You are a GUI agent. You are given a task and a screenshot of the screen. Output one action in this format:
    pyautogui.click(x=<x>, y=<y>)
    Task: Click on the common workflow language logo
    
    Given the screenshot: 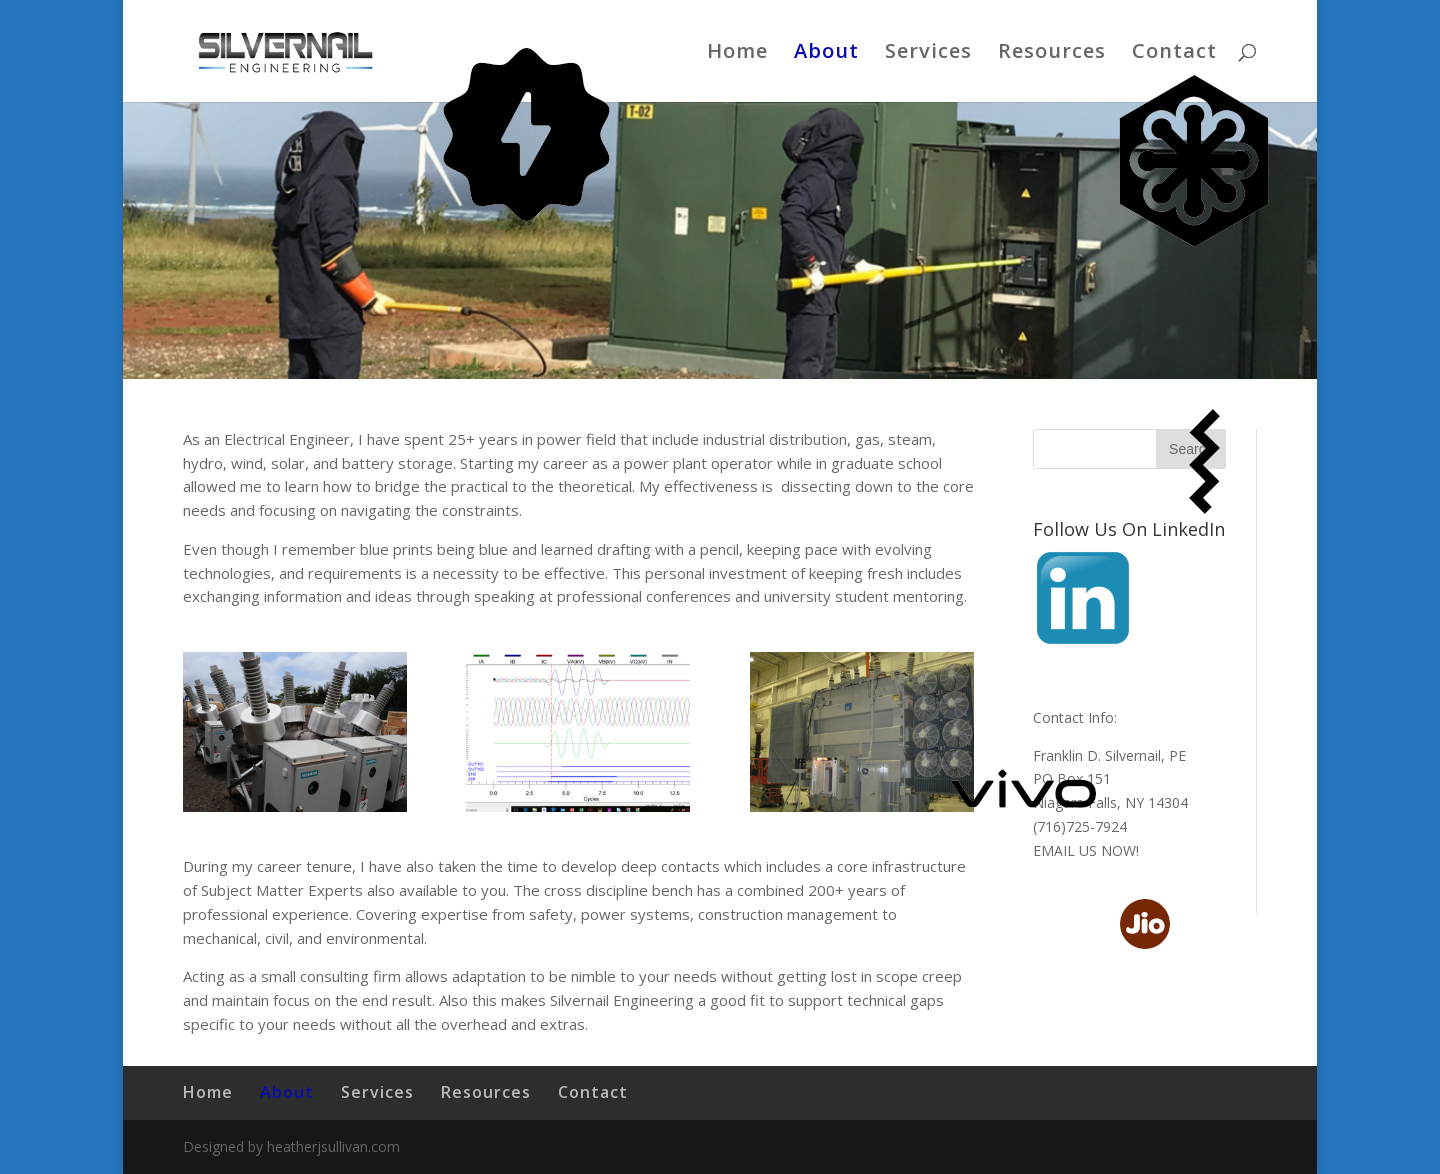 What is the action you would take?
    pyautogui.click(x=1204, y=461)
    